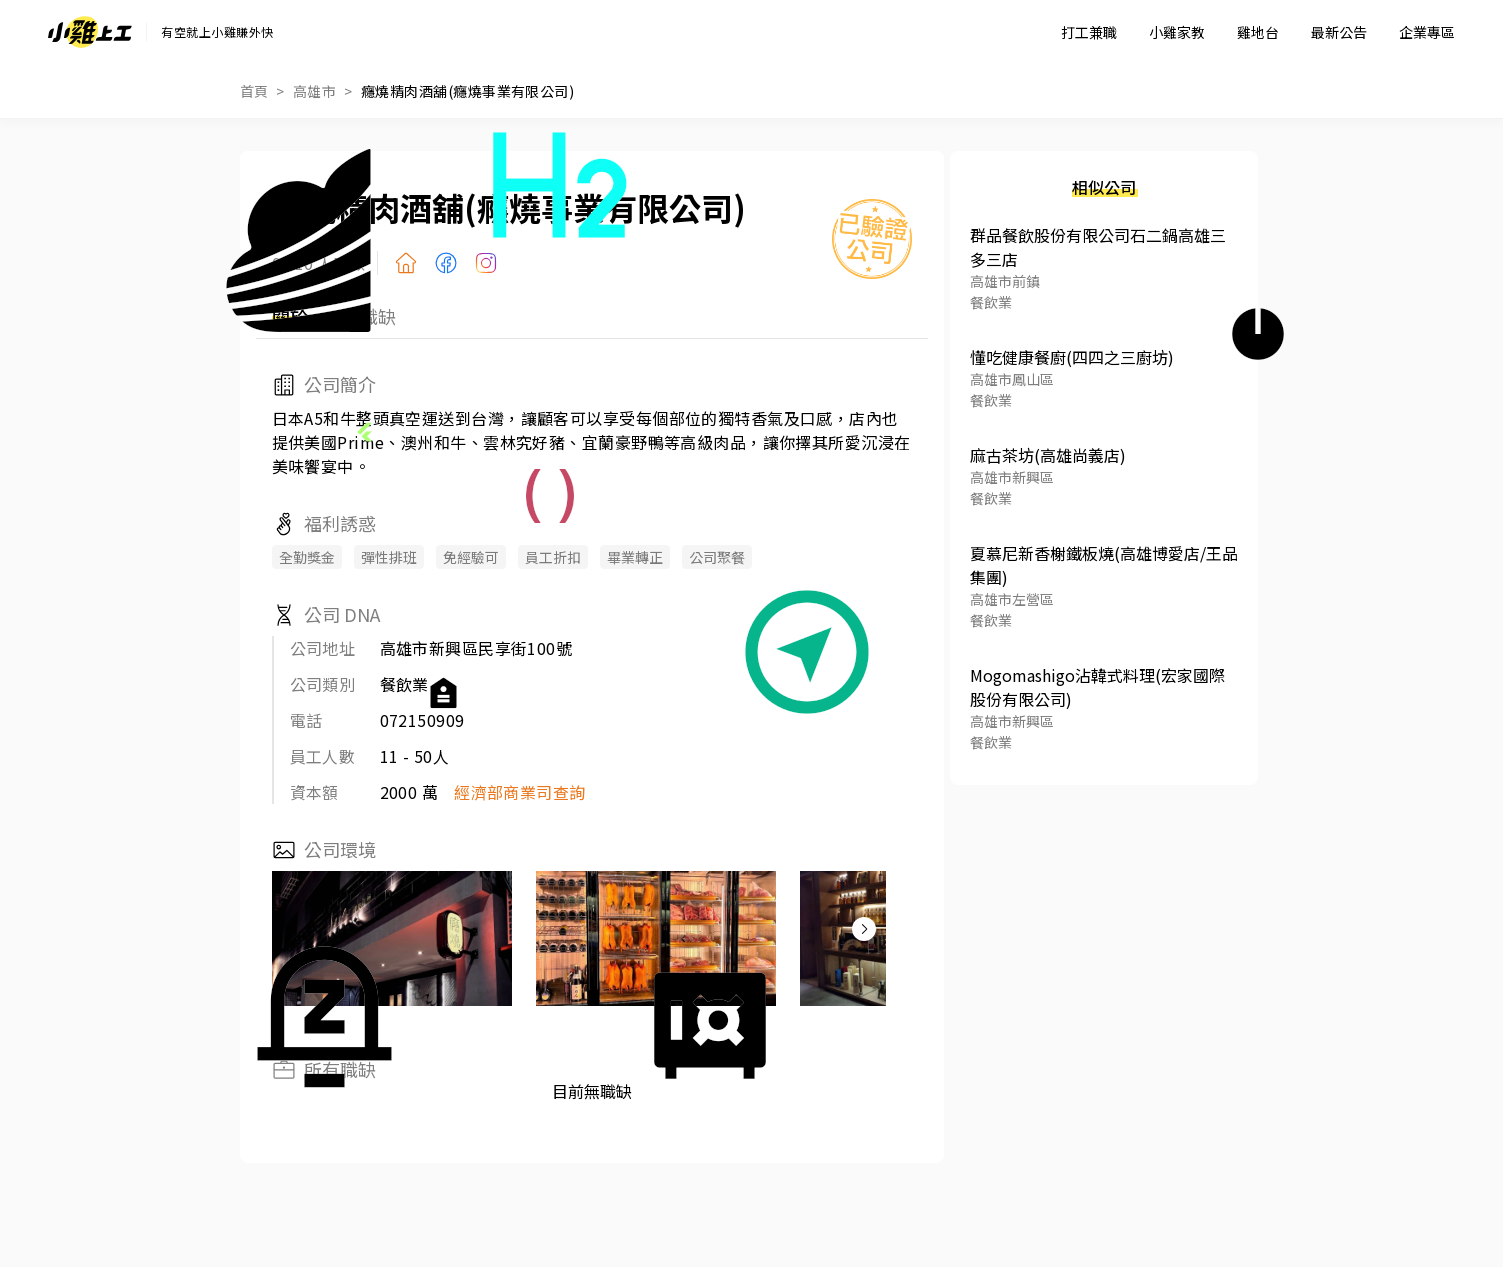  Describe the element at coordinates (298, 240) in the screenshot. I see `opennebula cloud management platform logo` at that location.